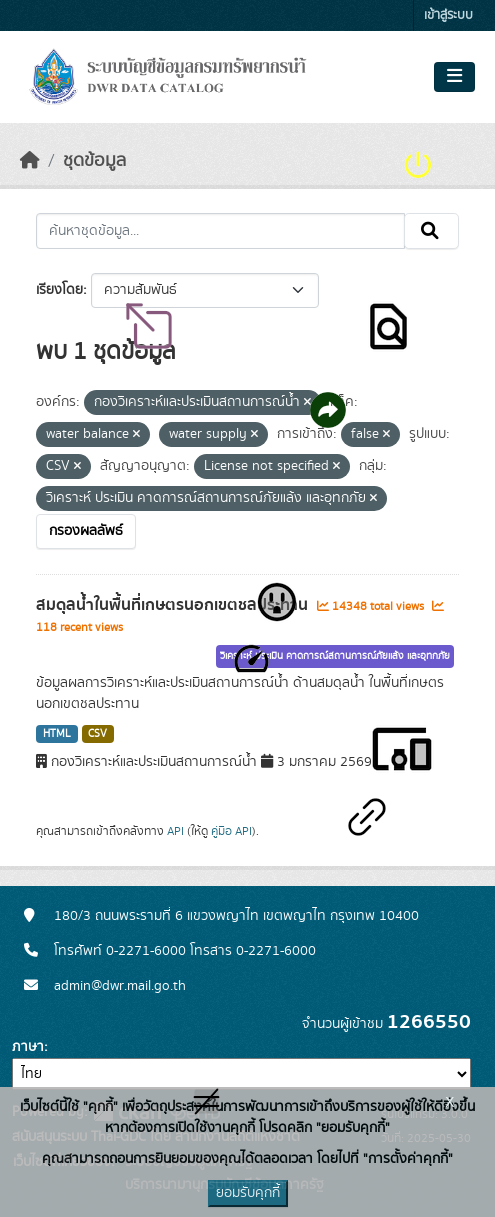 The width and height of the screenshot is (495, 1217). I want to click on navigate back to previous screen or parent folder, so click(149, 326).